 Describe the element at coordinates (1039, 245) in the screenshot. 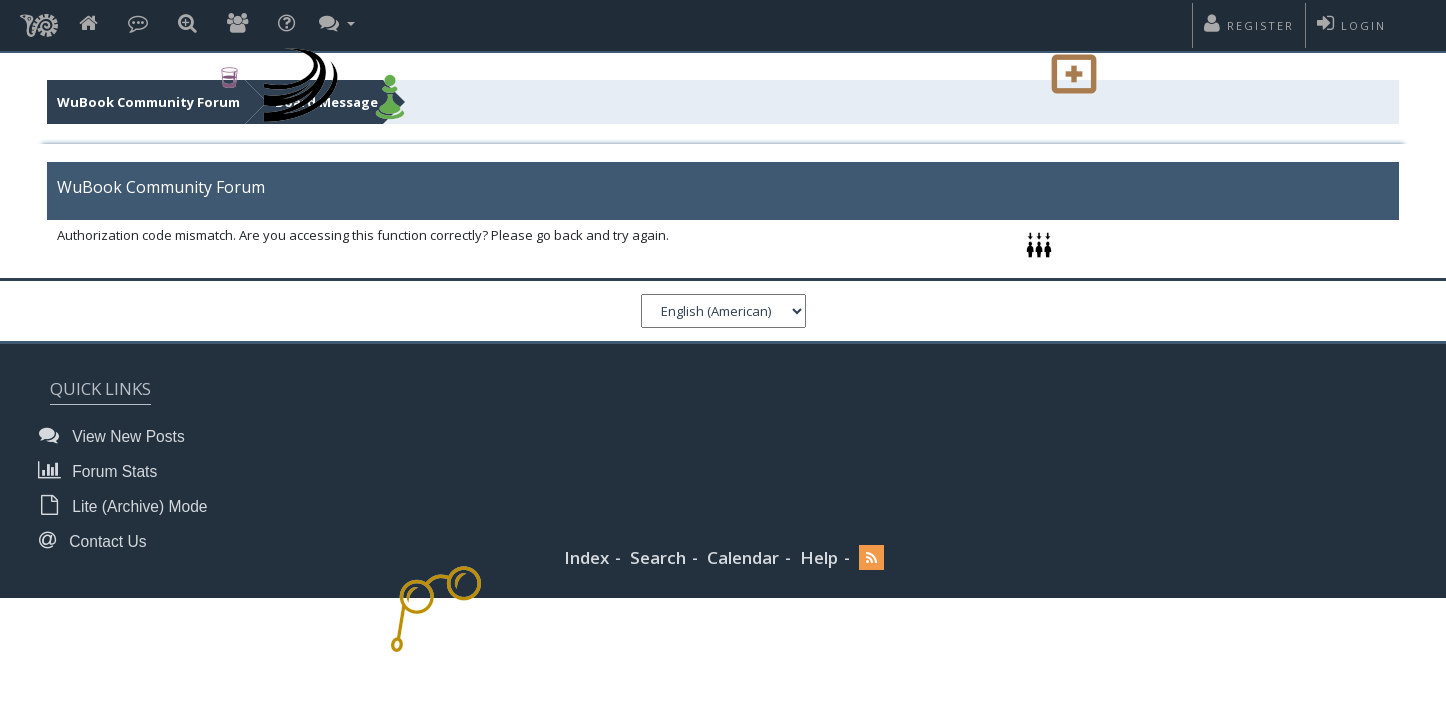

I see `downgrade team membership or plan tier` at that location.